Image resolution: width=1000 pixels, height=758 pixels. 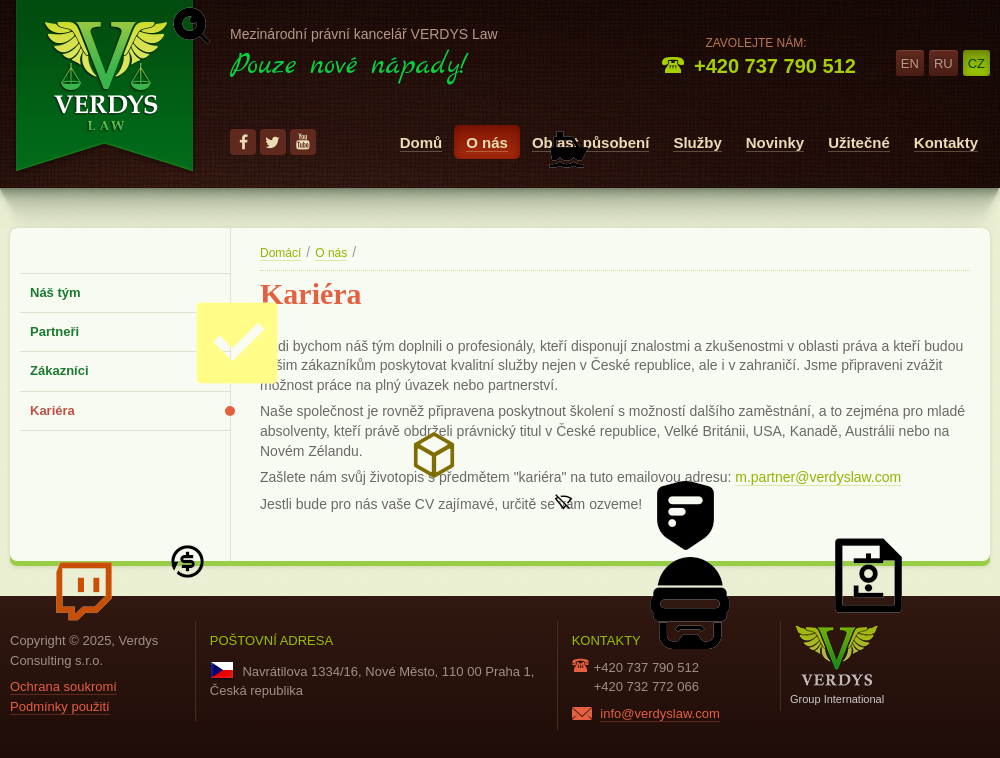 I want to click on open Twitch app, so click(x=84, y=590).